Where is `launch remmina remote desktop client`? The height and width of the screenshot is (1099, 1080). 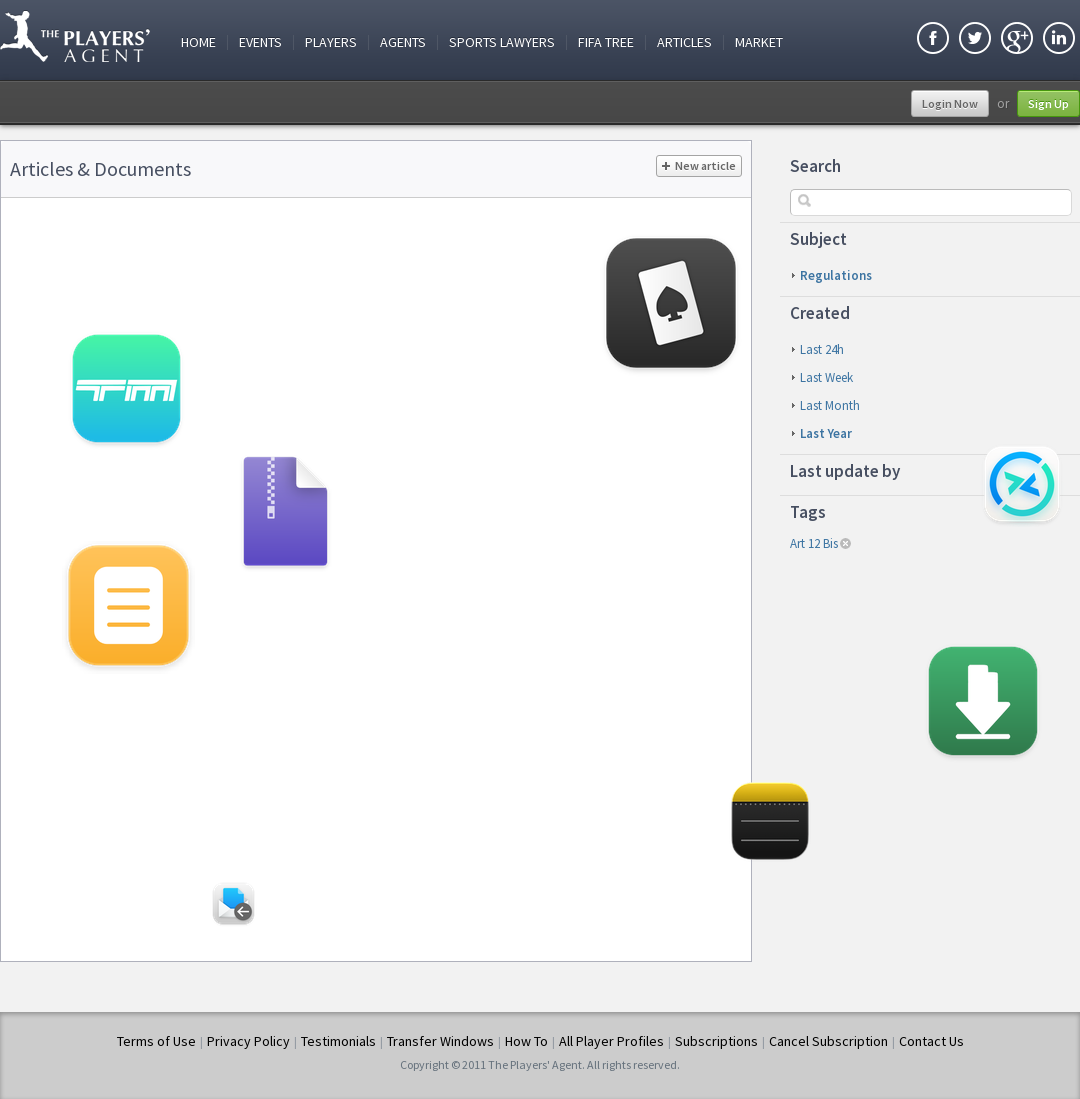 launch remmina remote desktop client is located at coordinates (1022, 484).